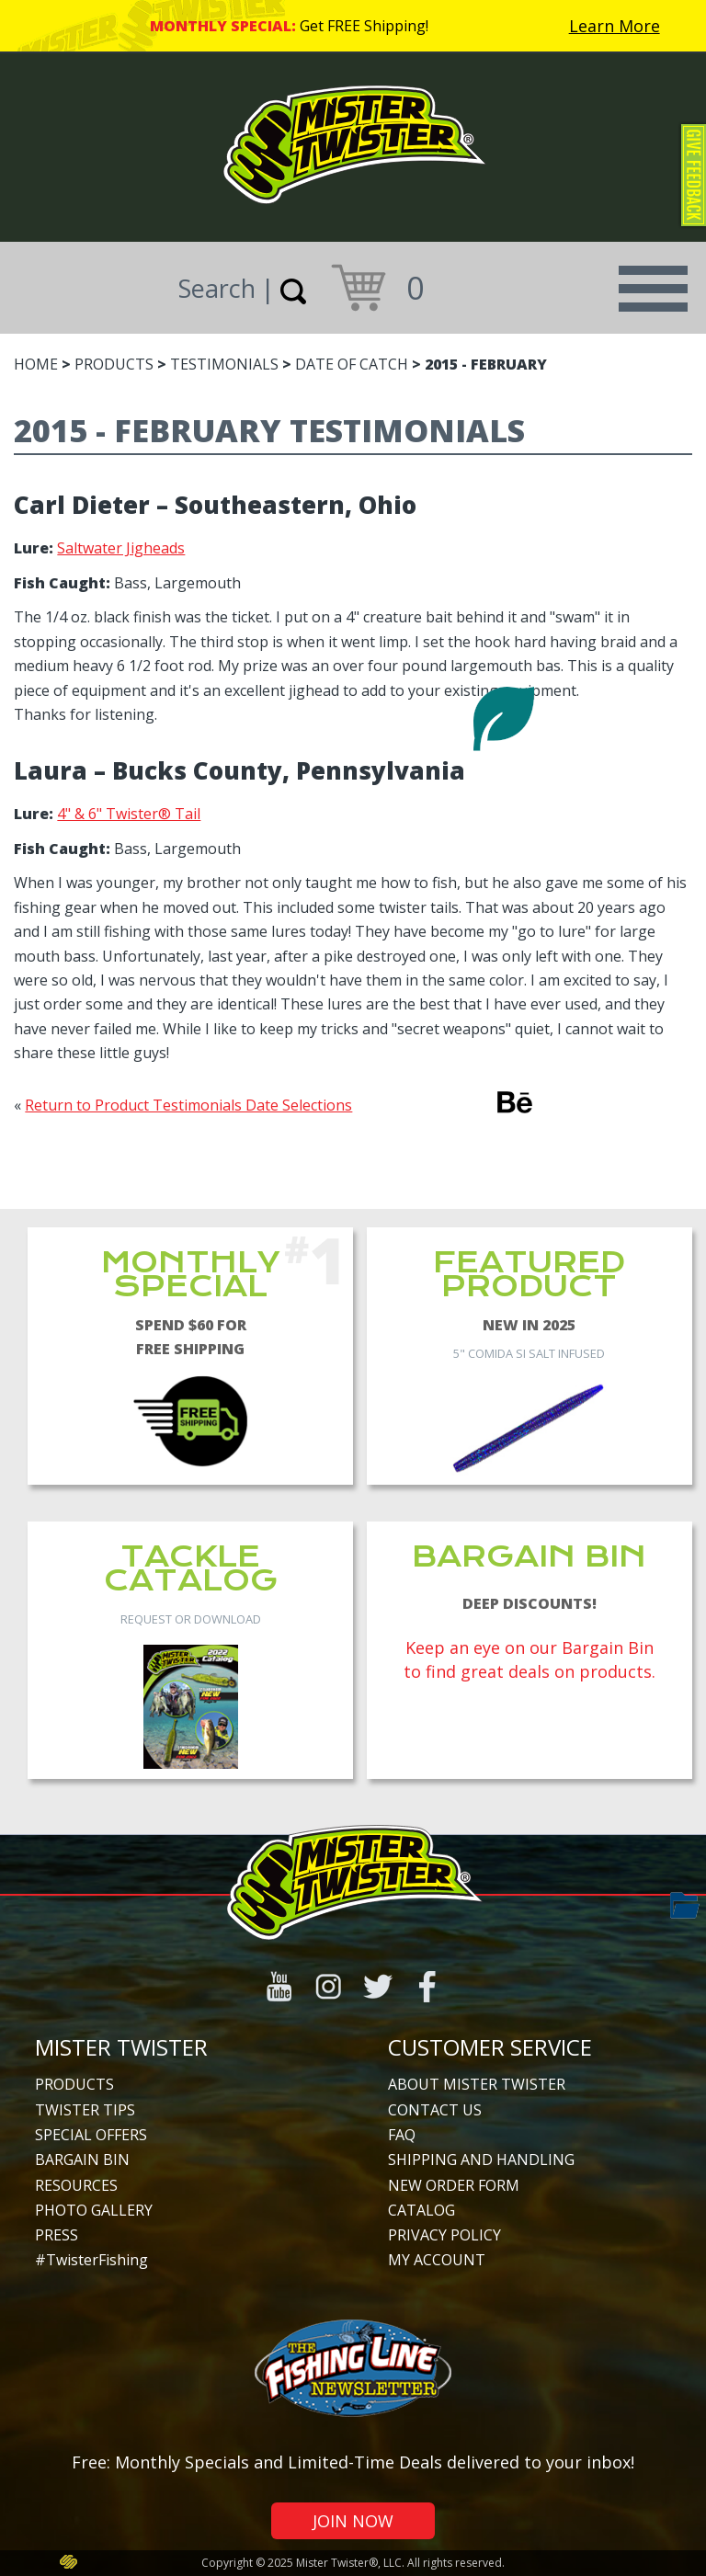 This screenshot has width=706, height=2576. Describe the element at coordinates (515, 1102) in the screenshot. I see `visit behance portfolio` at that location.